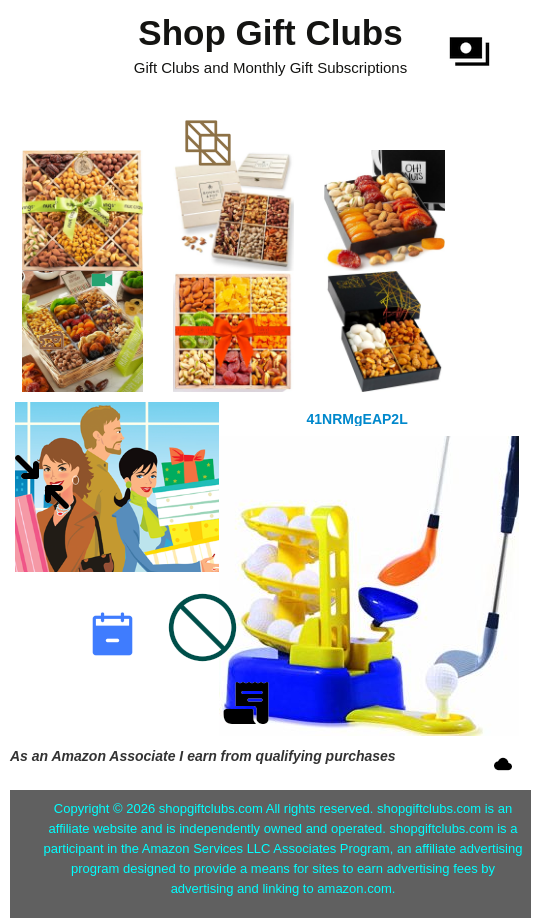  Describe the element at coordinates (202, 627) in the screenshot. I see `indicates a blocked or prohibited action` at that location.